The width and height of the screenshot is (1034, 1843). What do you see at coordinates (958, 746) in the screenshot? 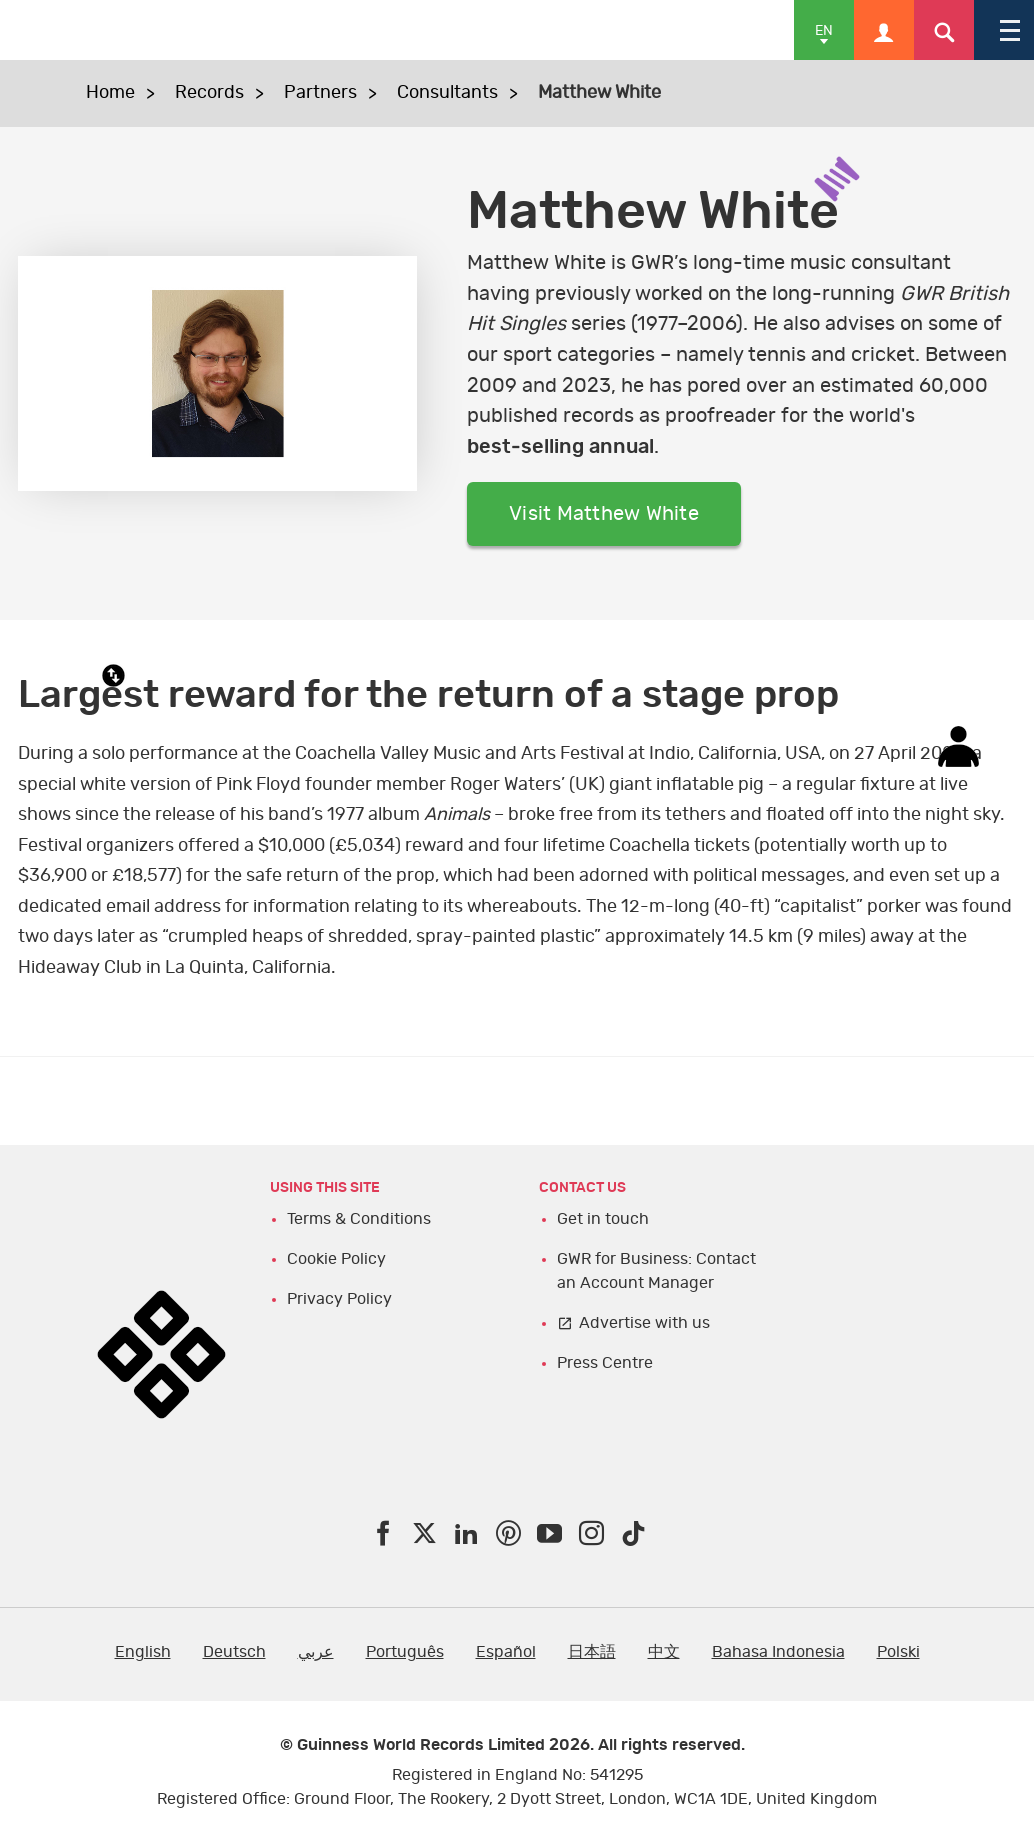
I see `view your profile` at bounding box center [958, 746].